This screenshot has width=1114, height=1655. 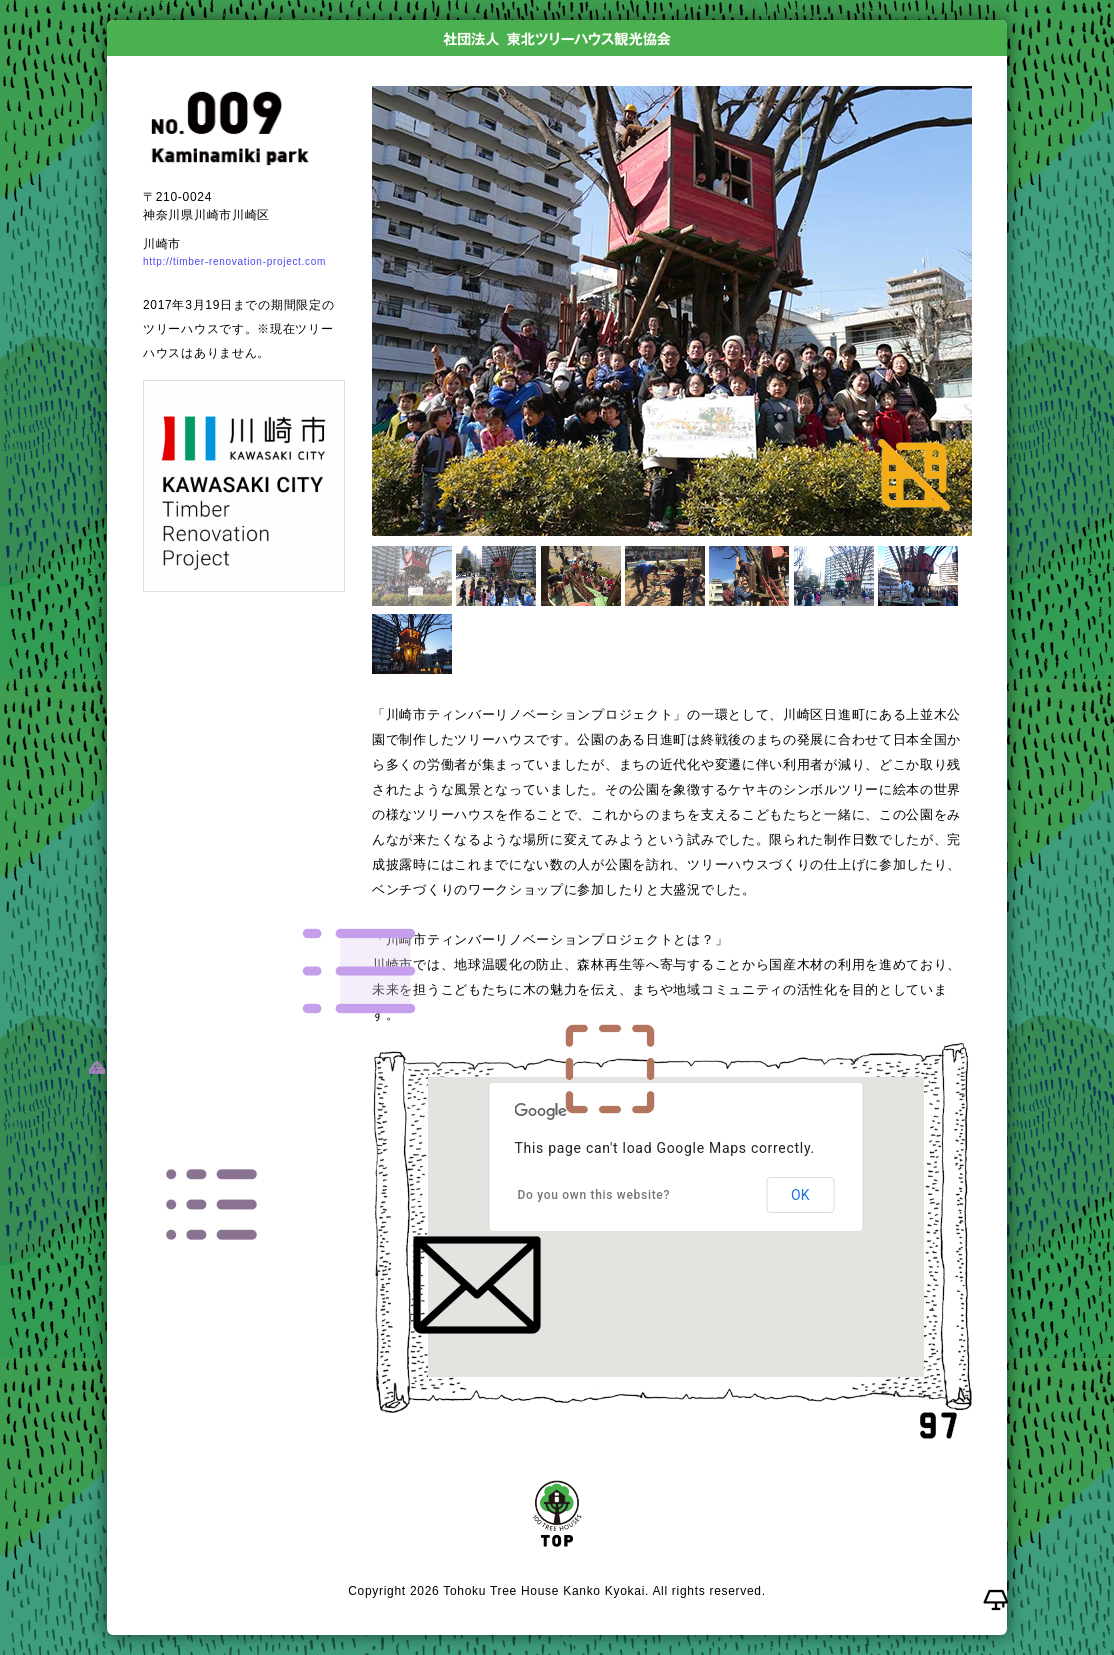 I want to click on video recording is disabled, so click(x=914, y=475).